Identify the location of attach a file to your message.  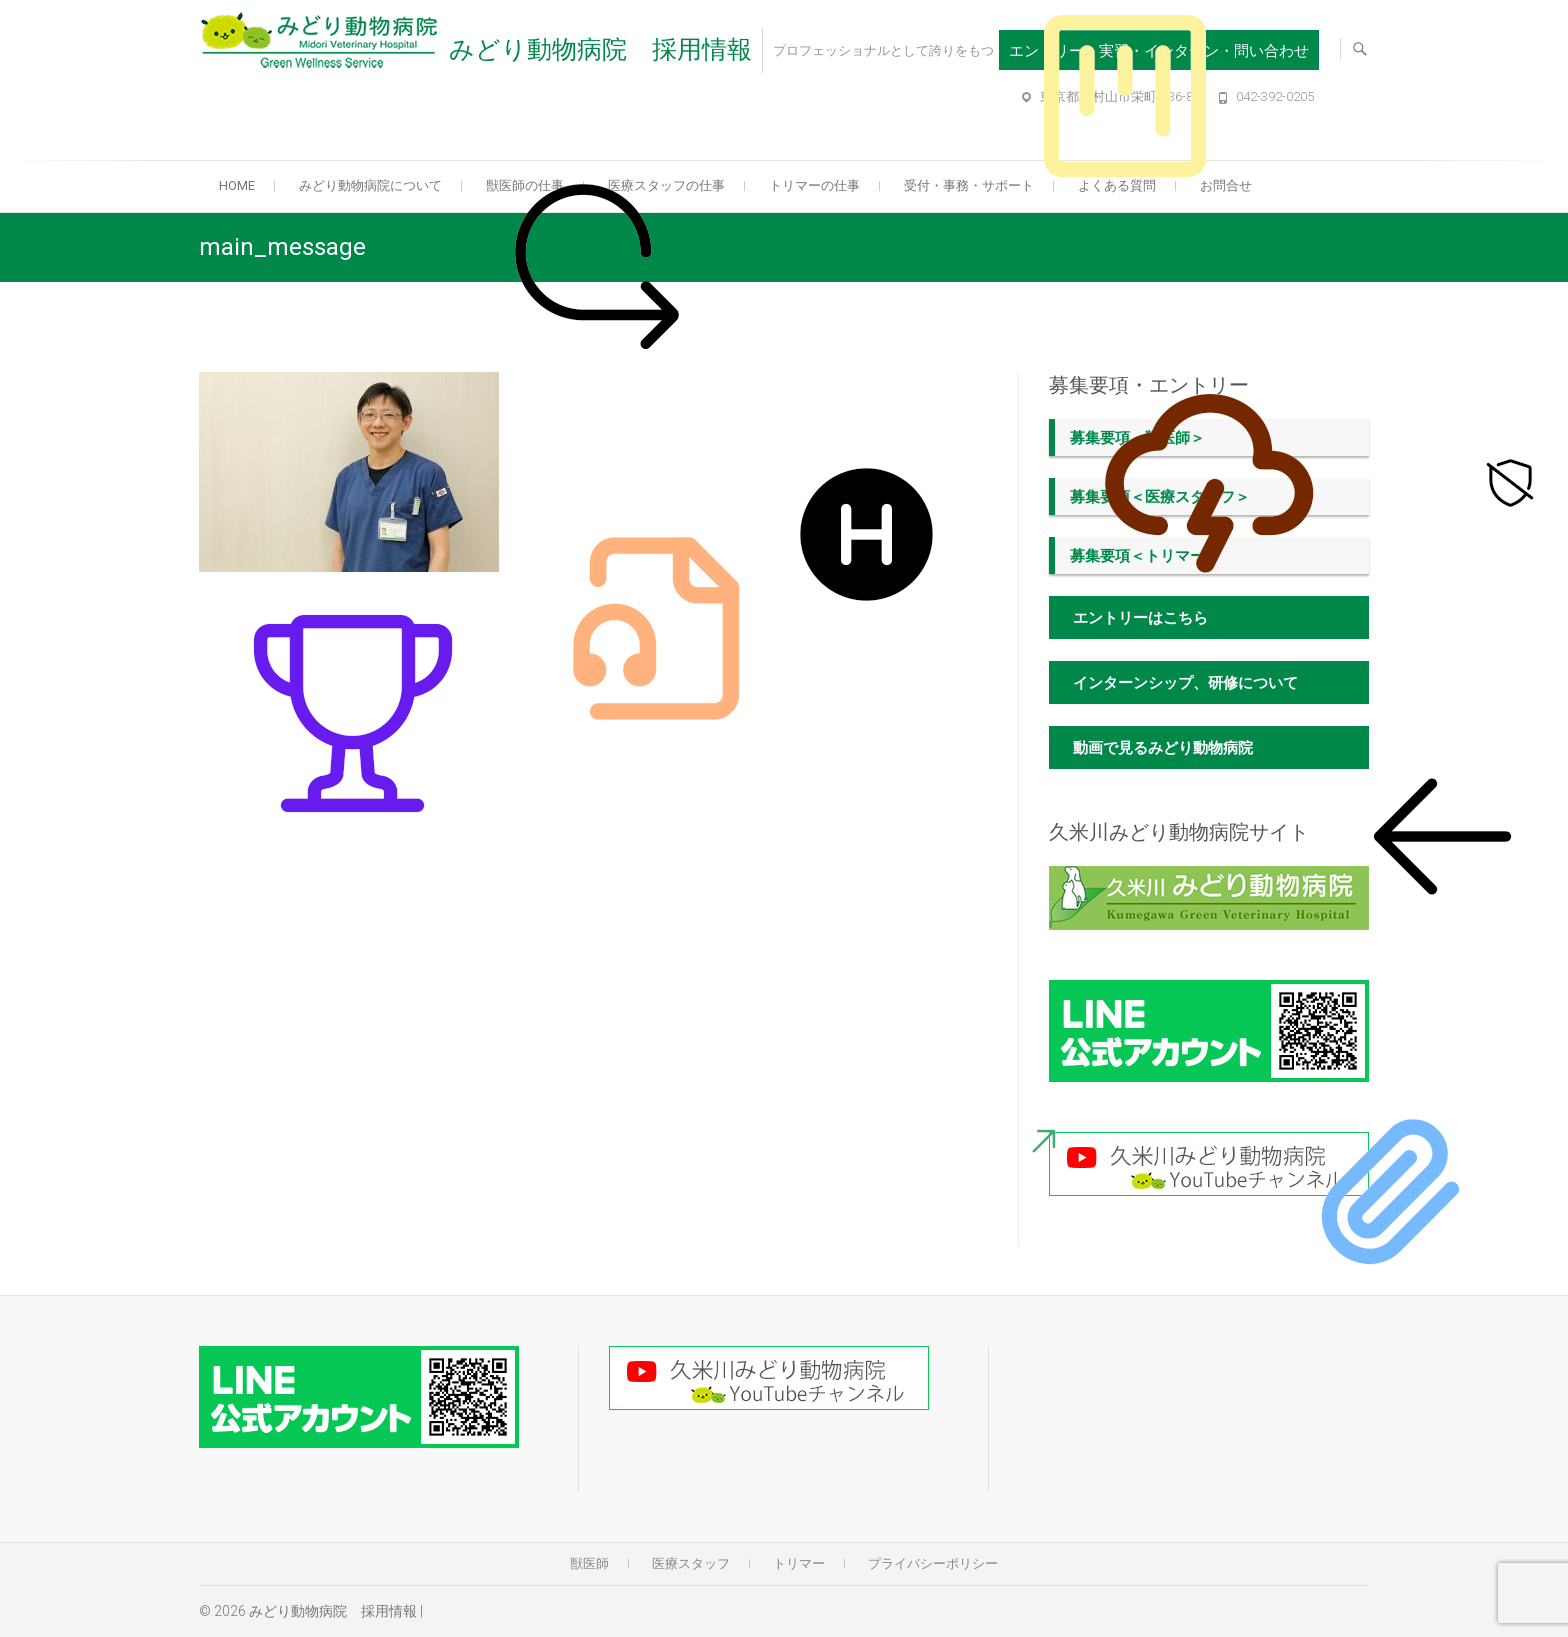
(1390, 1195).